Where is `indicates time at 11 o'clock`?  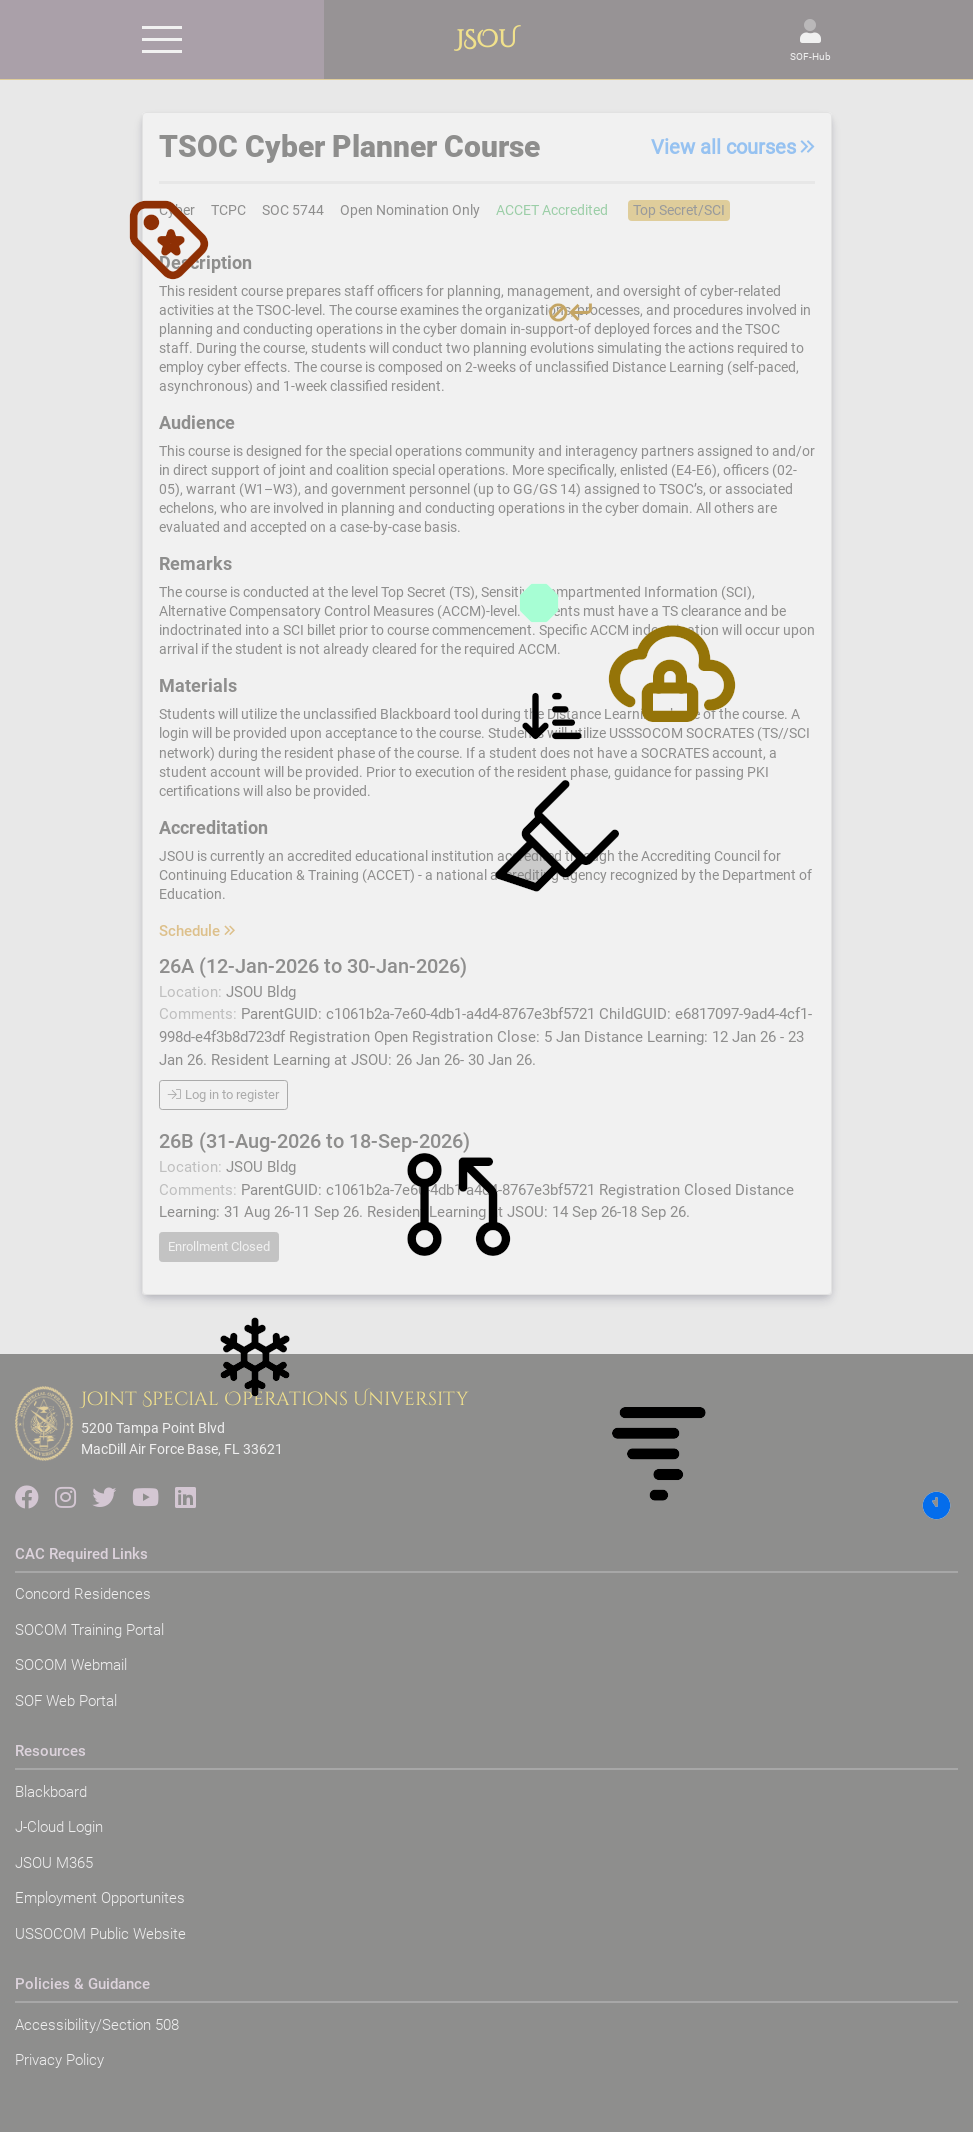
indicates time at 11 o'clock is located at coordinates (936, 1505).